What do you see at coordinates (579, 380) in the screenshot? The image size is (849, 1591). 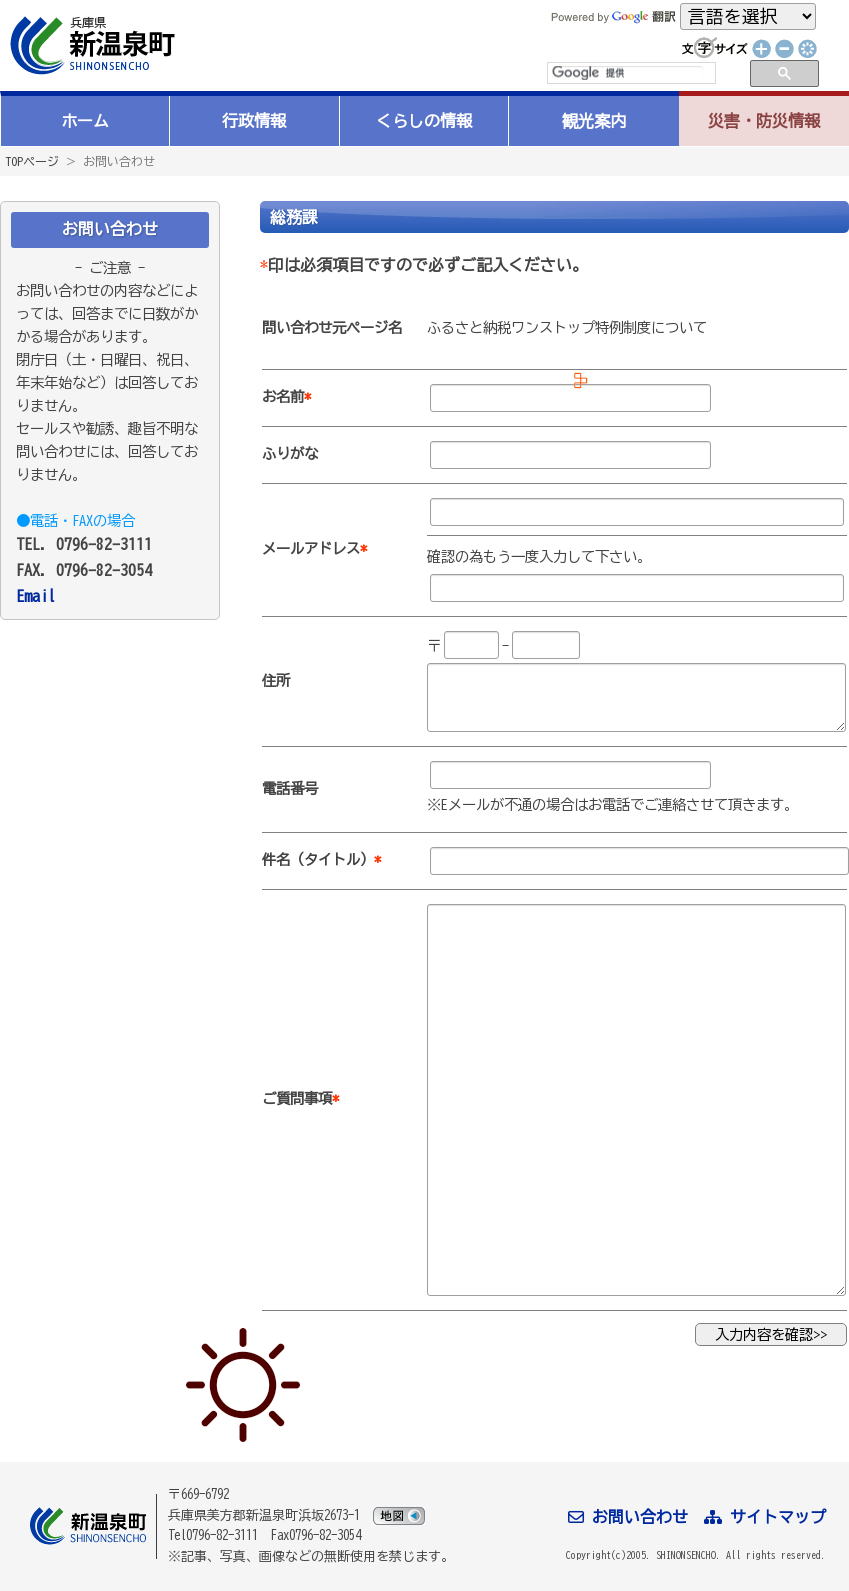 I see `open replit coding environment` at bounding box center [579, 380].